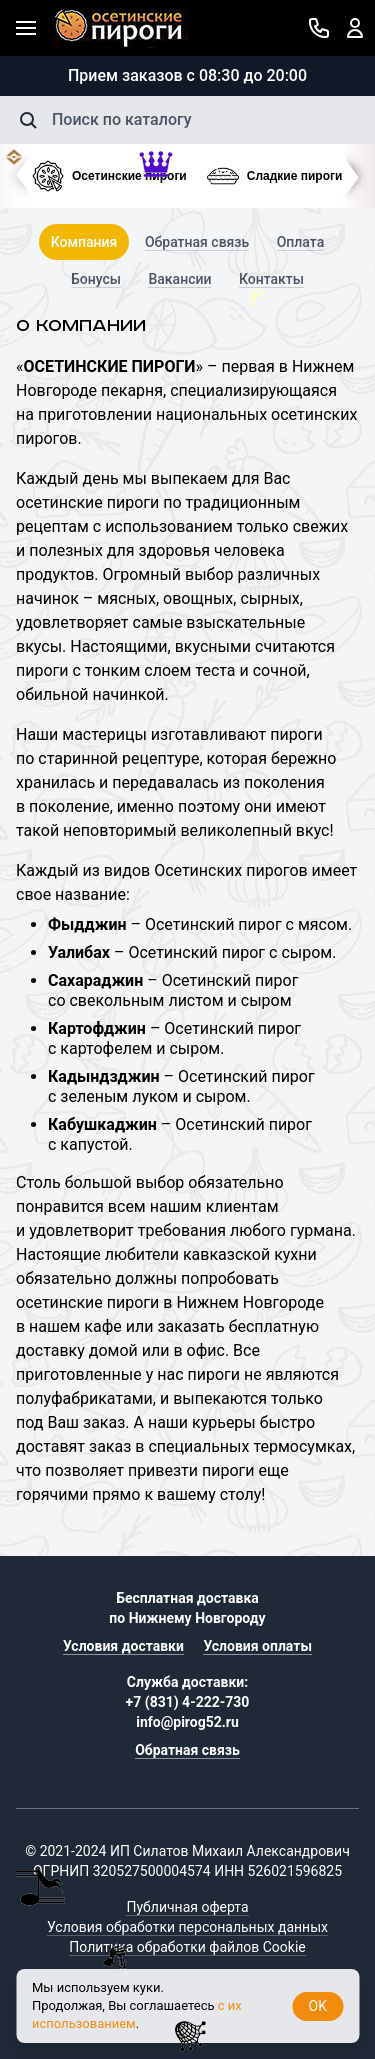 Image resolution: width=375 pixels, height=2059 pixels. What do you see at coordinates (190, 2036) in the screenshot?
I see `fishing net tool or equipment in a game` at bounding box center [190, 2036].